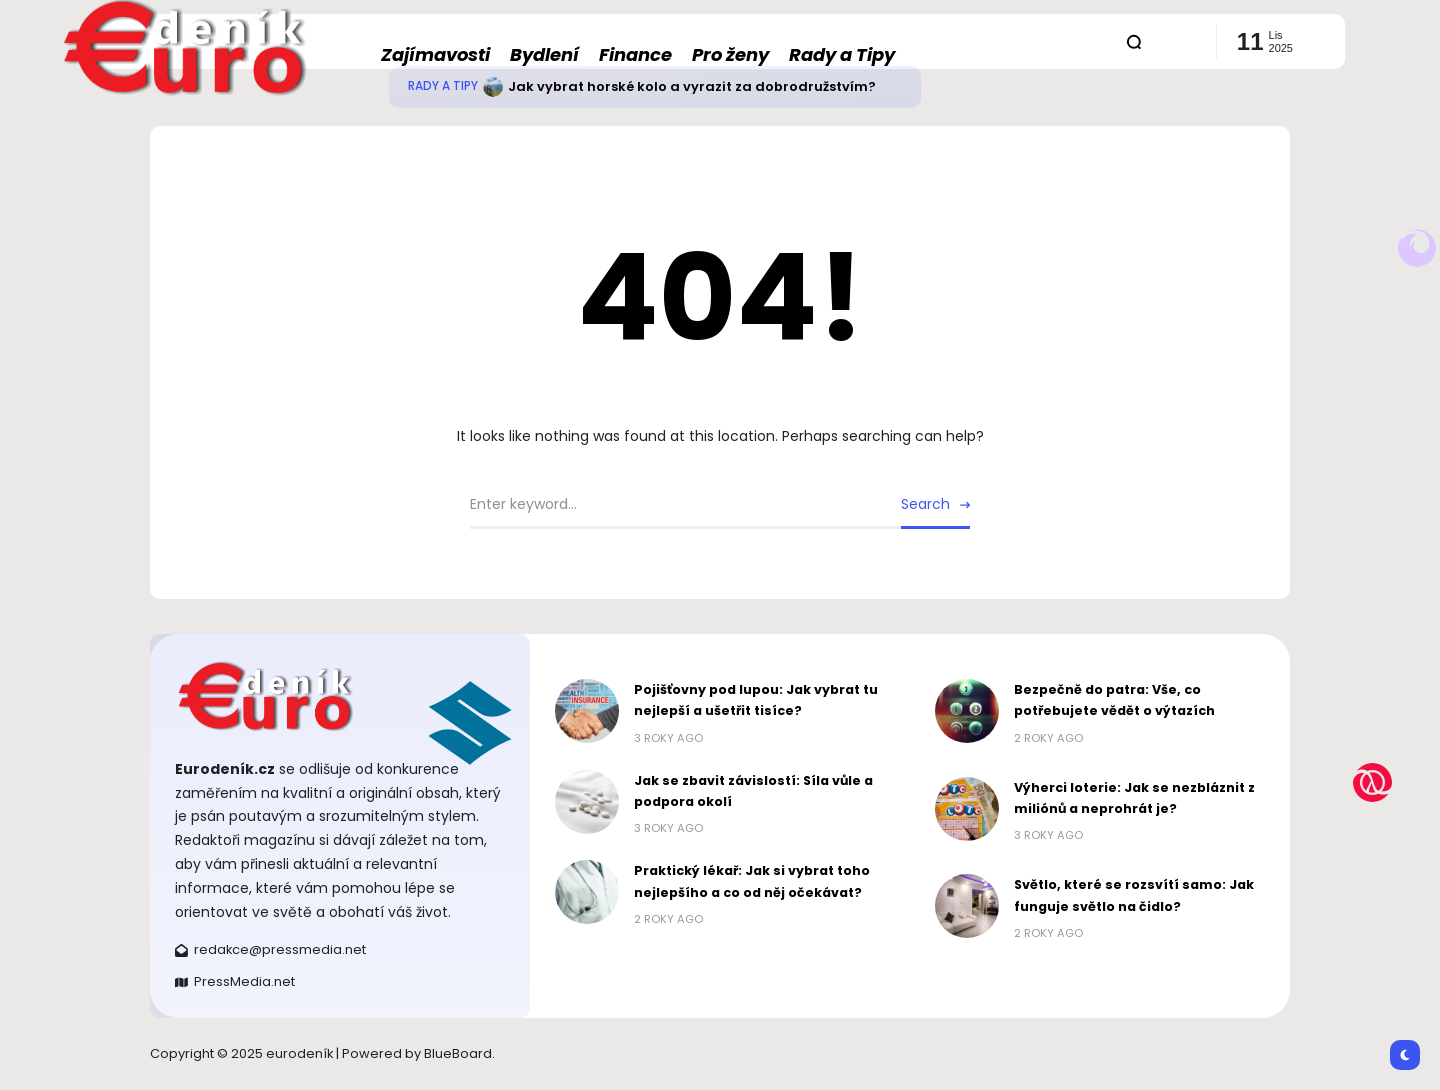  I want to click on suzuki brand logo, so click(470, 723).